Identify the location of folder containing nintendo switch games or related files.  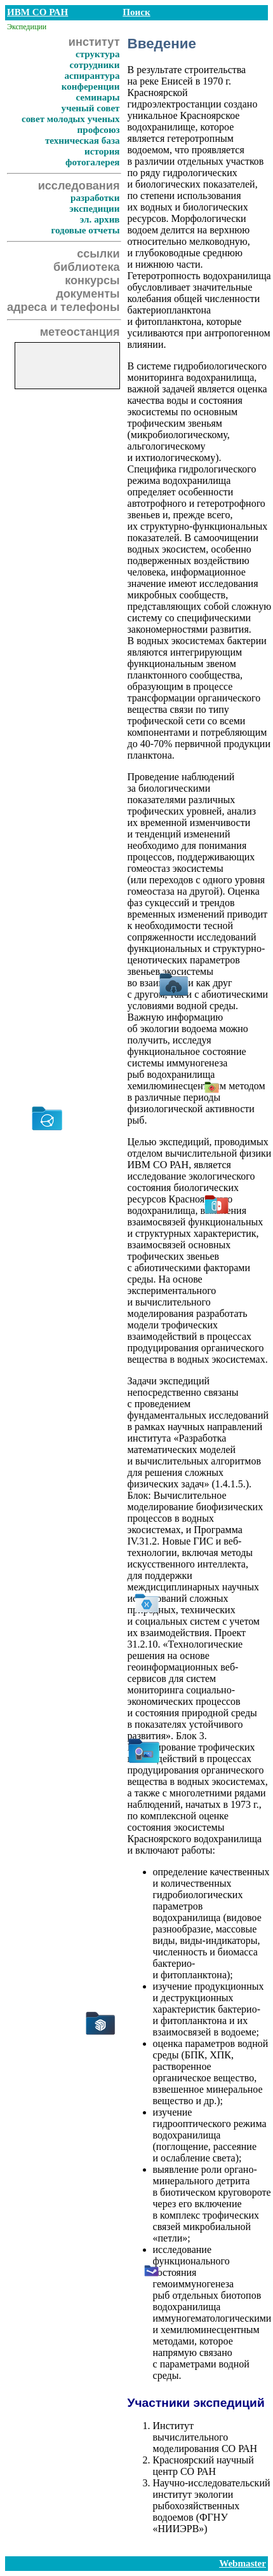
(216, 1205).